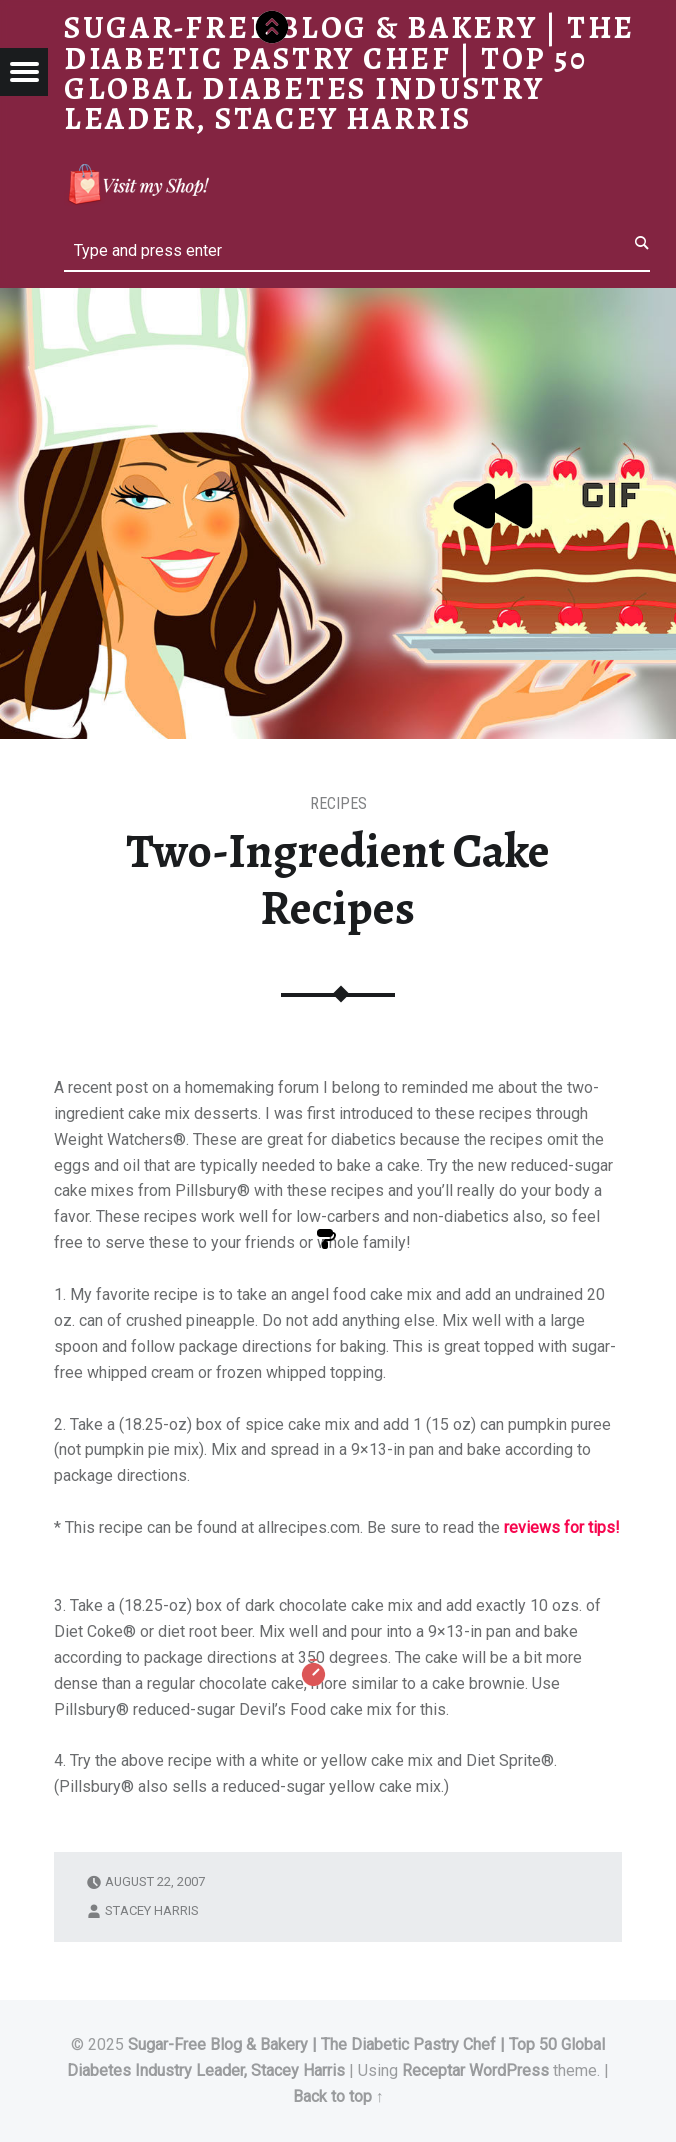 Image resolution: width=676 pixels, height=2142 pixels. Describe the element at coordinates (272, 27) in the screenshot. I see `scroll to top of page` at that location.